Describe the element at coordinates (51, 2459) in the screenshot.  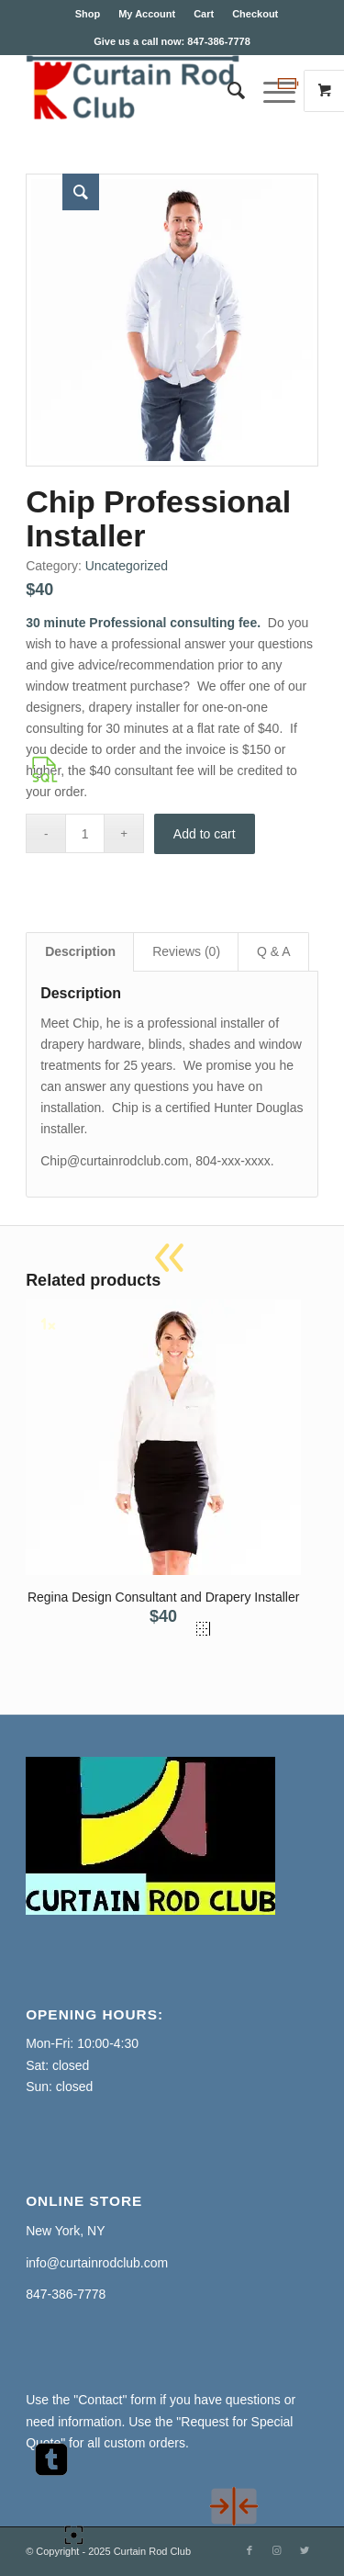
I see `open the tumblr app` at that location.